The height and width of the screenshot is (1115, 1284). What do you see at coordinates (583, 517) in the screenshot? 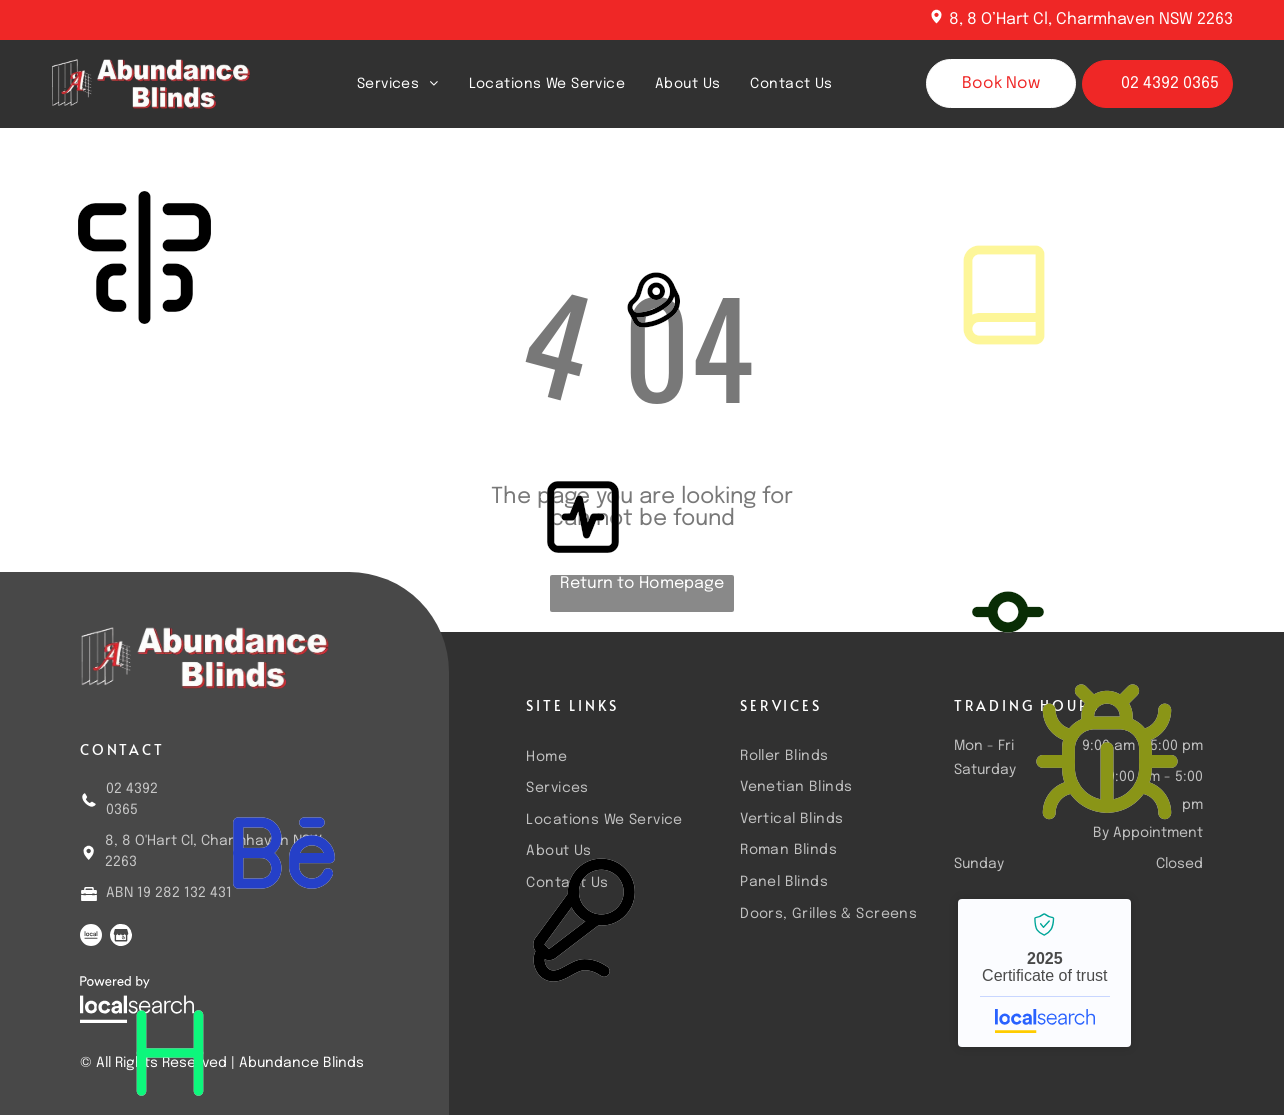
I see `view activity or system status` at bounding box center [583, 517].